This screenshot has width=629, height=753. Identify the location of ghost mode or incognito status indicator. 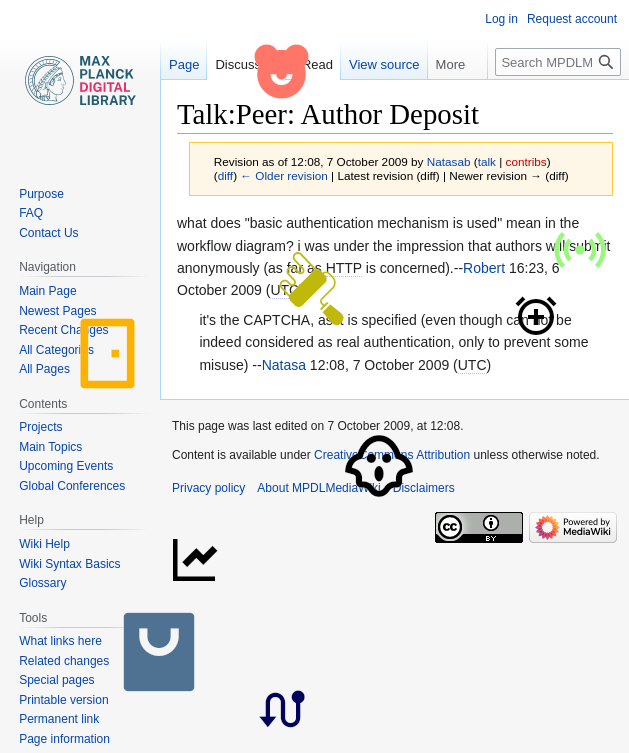
(379, 466).